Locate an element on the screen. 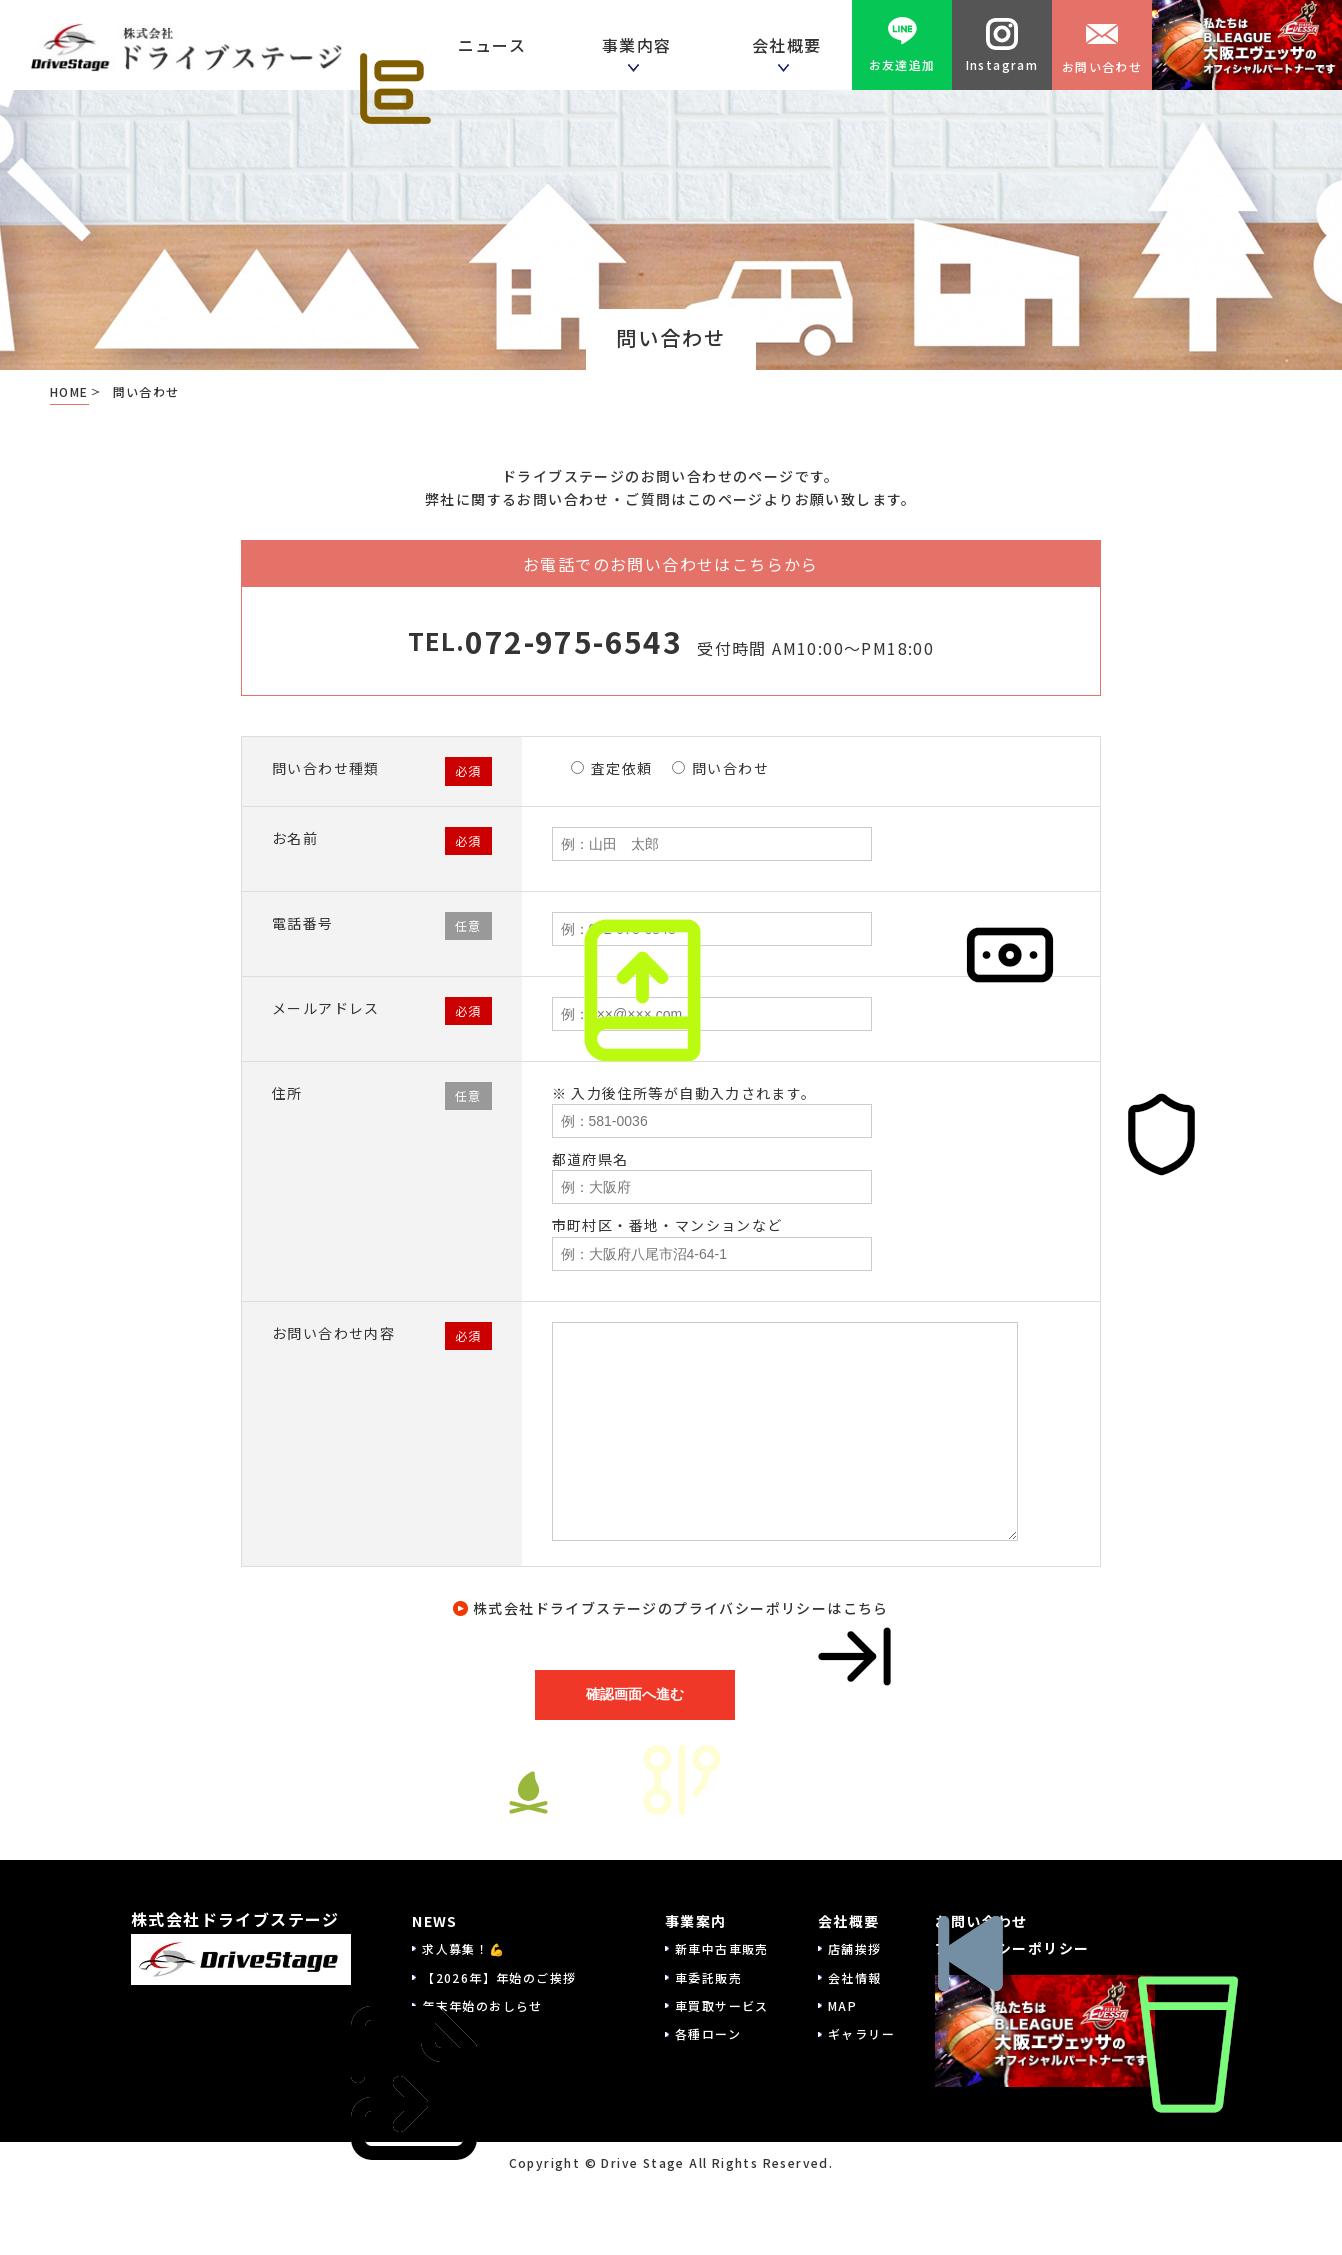  view nearby bars or pubs is located at coordinates (1188, 2042).